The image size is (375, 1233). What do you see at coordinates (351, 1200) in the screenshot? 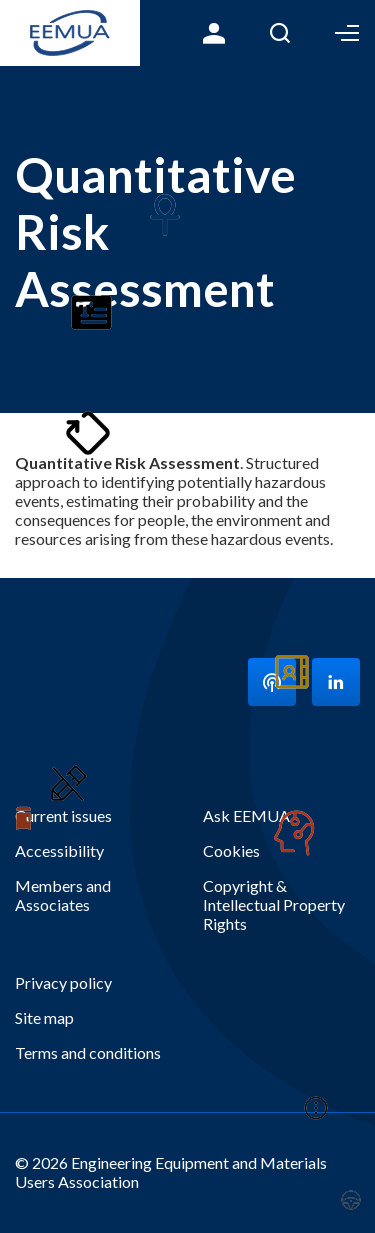
I see `access driving or navigation mode` at bounding box center [351, 1200].